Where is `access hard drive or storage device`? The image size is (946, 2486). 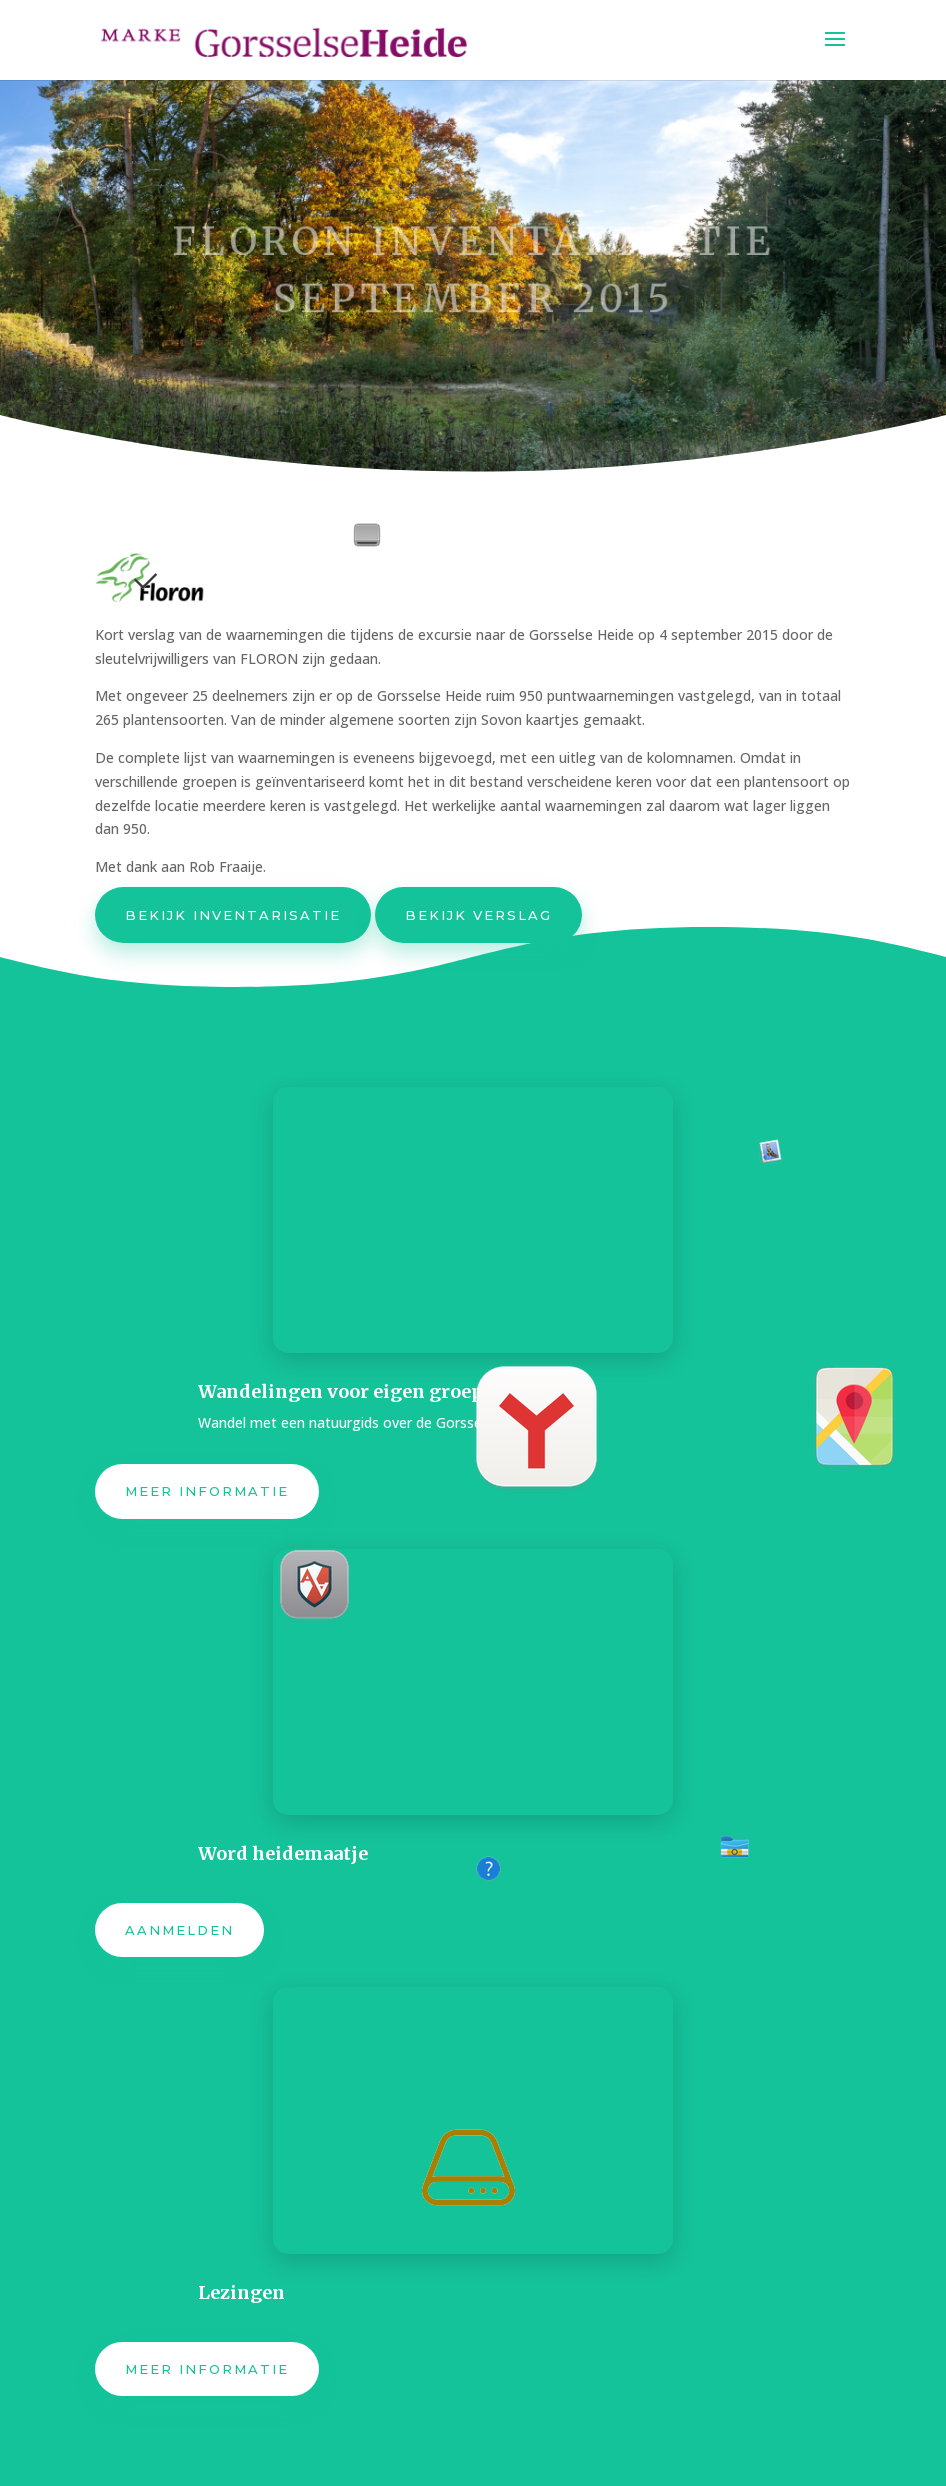
access hard drive or storage device is located at coordinates (468, 2164).